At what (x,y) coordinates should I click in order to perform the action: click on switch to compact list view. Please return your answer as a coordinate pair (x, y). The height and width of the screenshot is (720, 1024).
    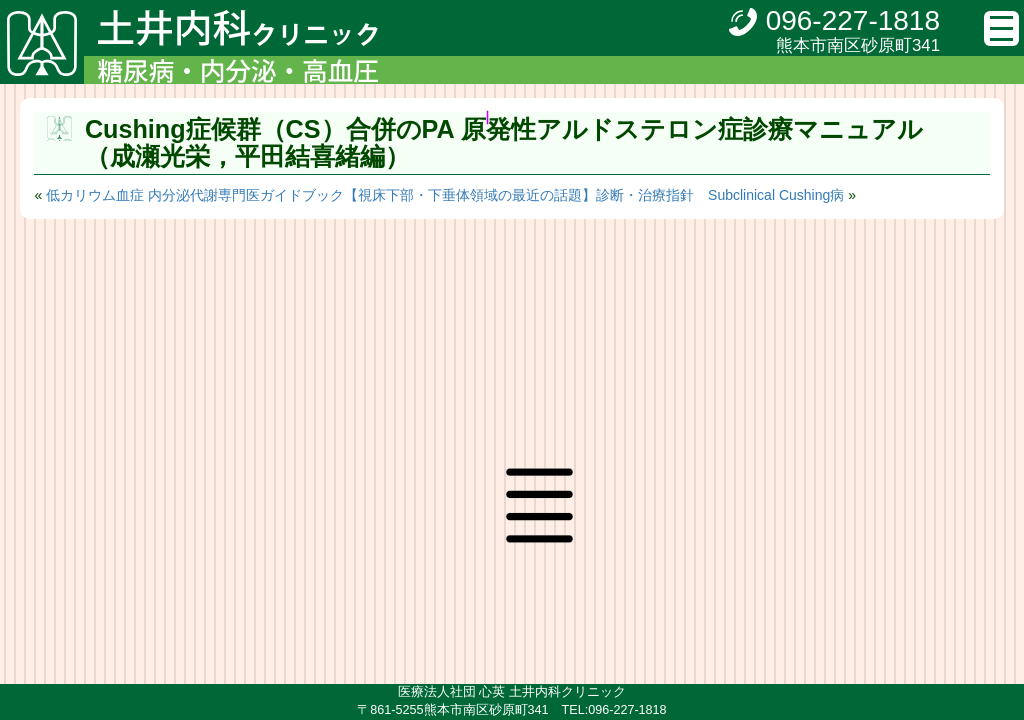
    Looking at the image, I should click on (539, 505).